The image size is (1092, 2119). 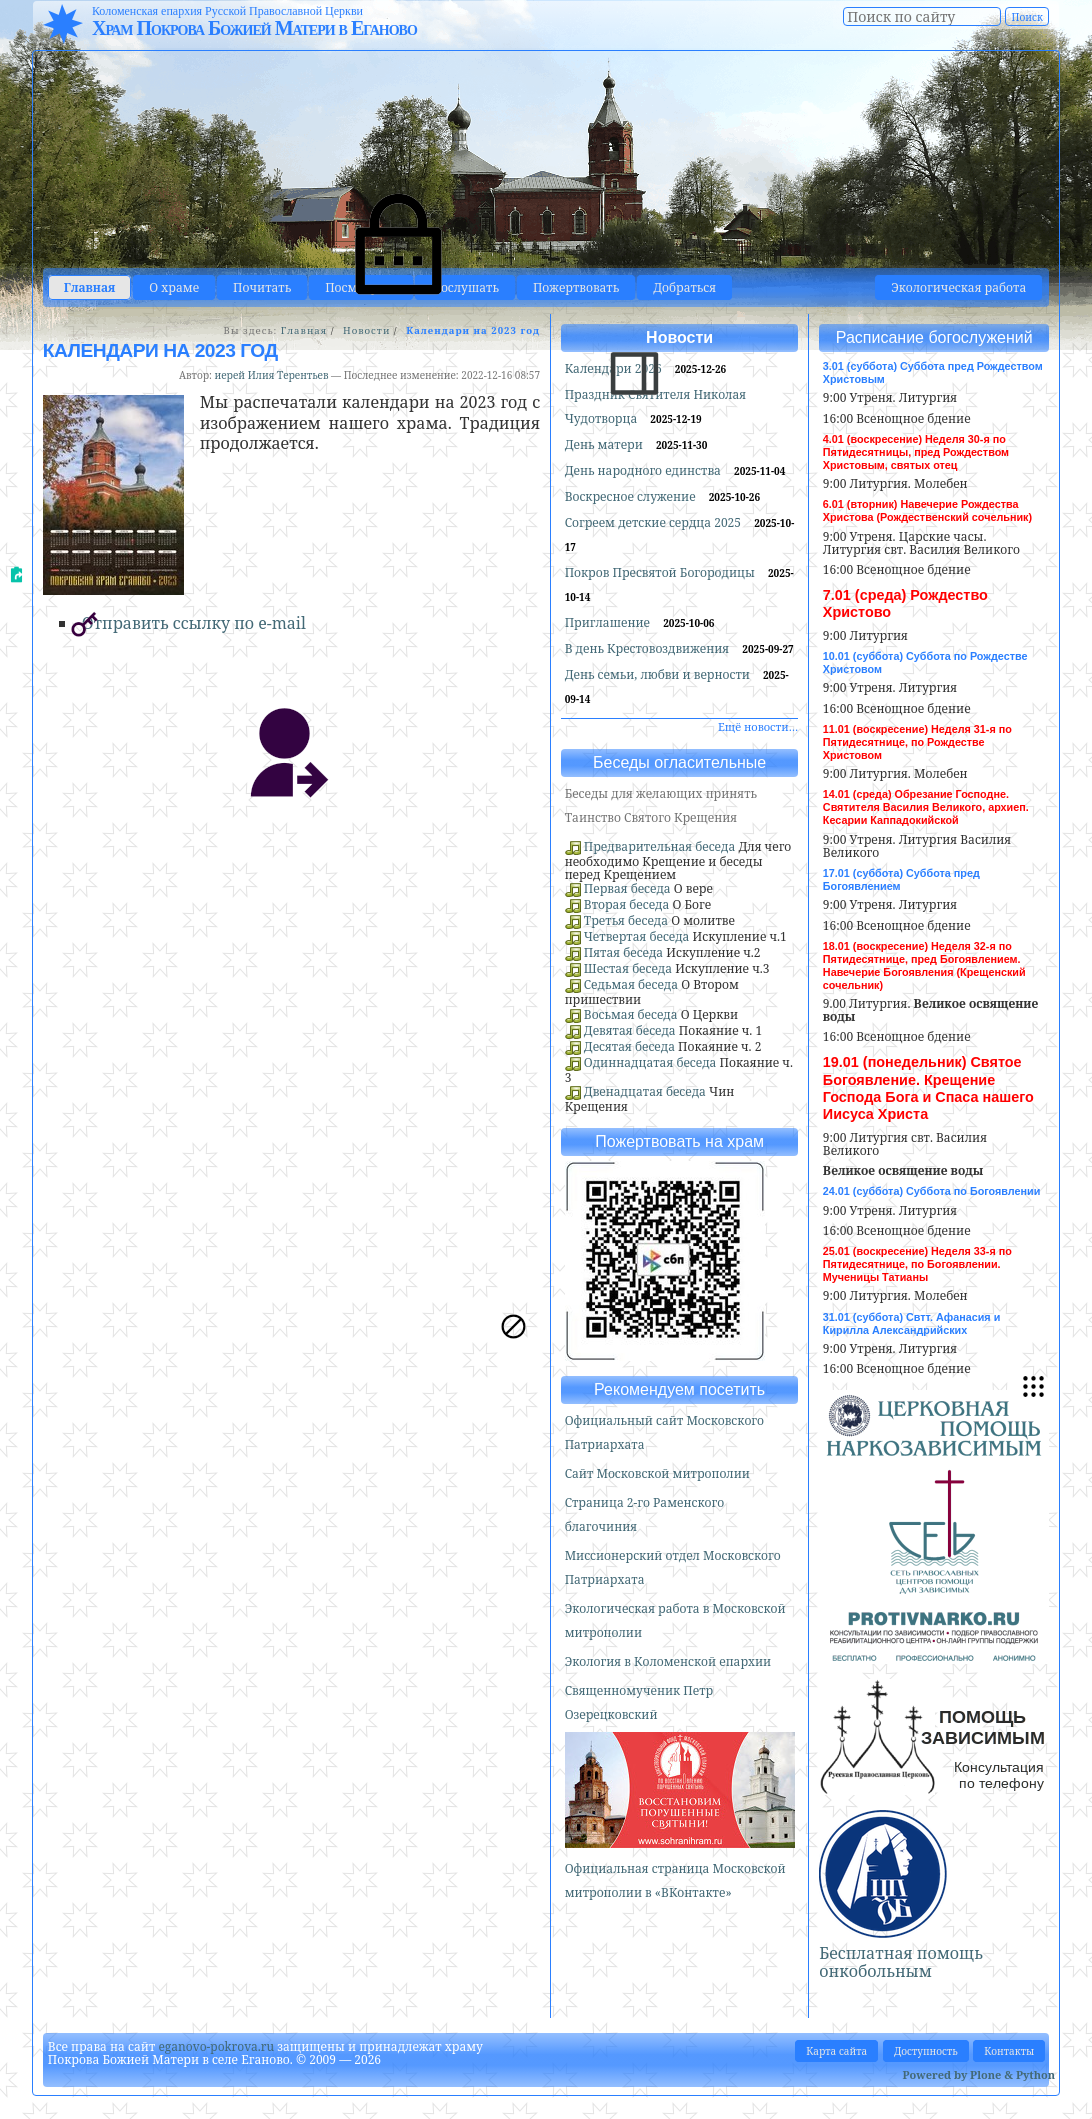 What do you see at coordinates (513, 1326) in the screenshot?
I see `indicates a prohibited or restricted action` at bounding box center [513, 1326].